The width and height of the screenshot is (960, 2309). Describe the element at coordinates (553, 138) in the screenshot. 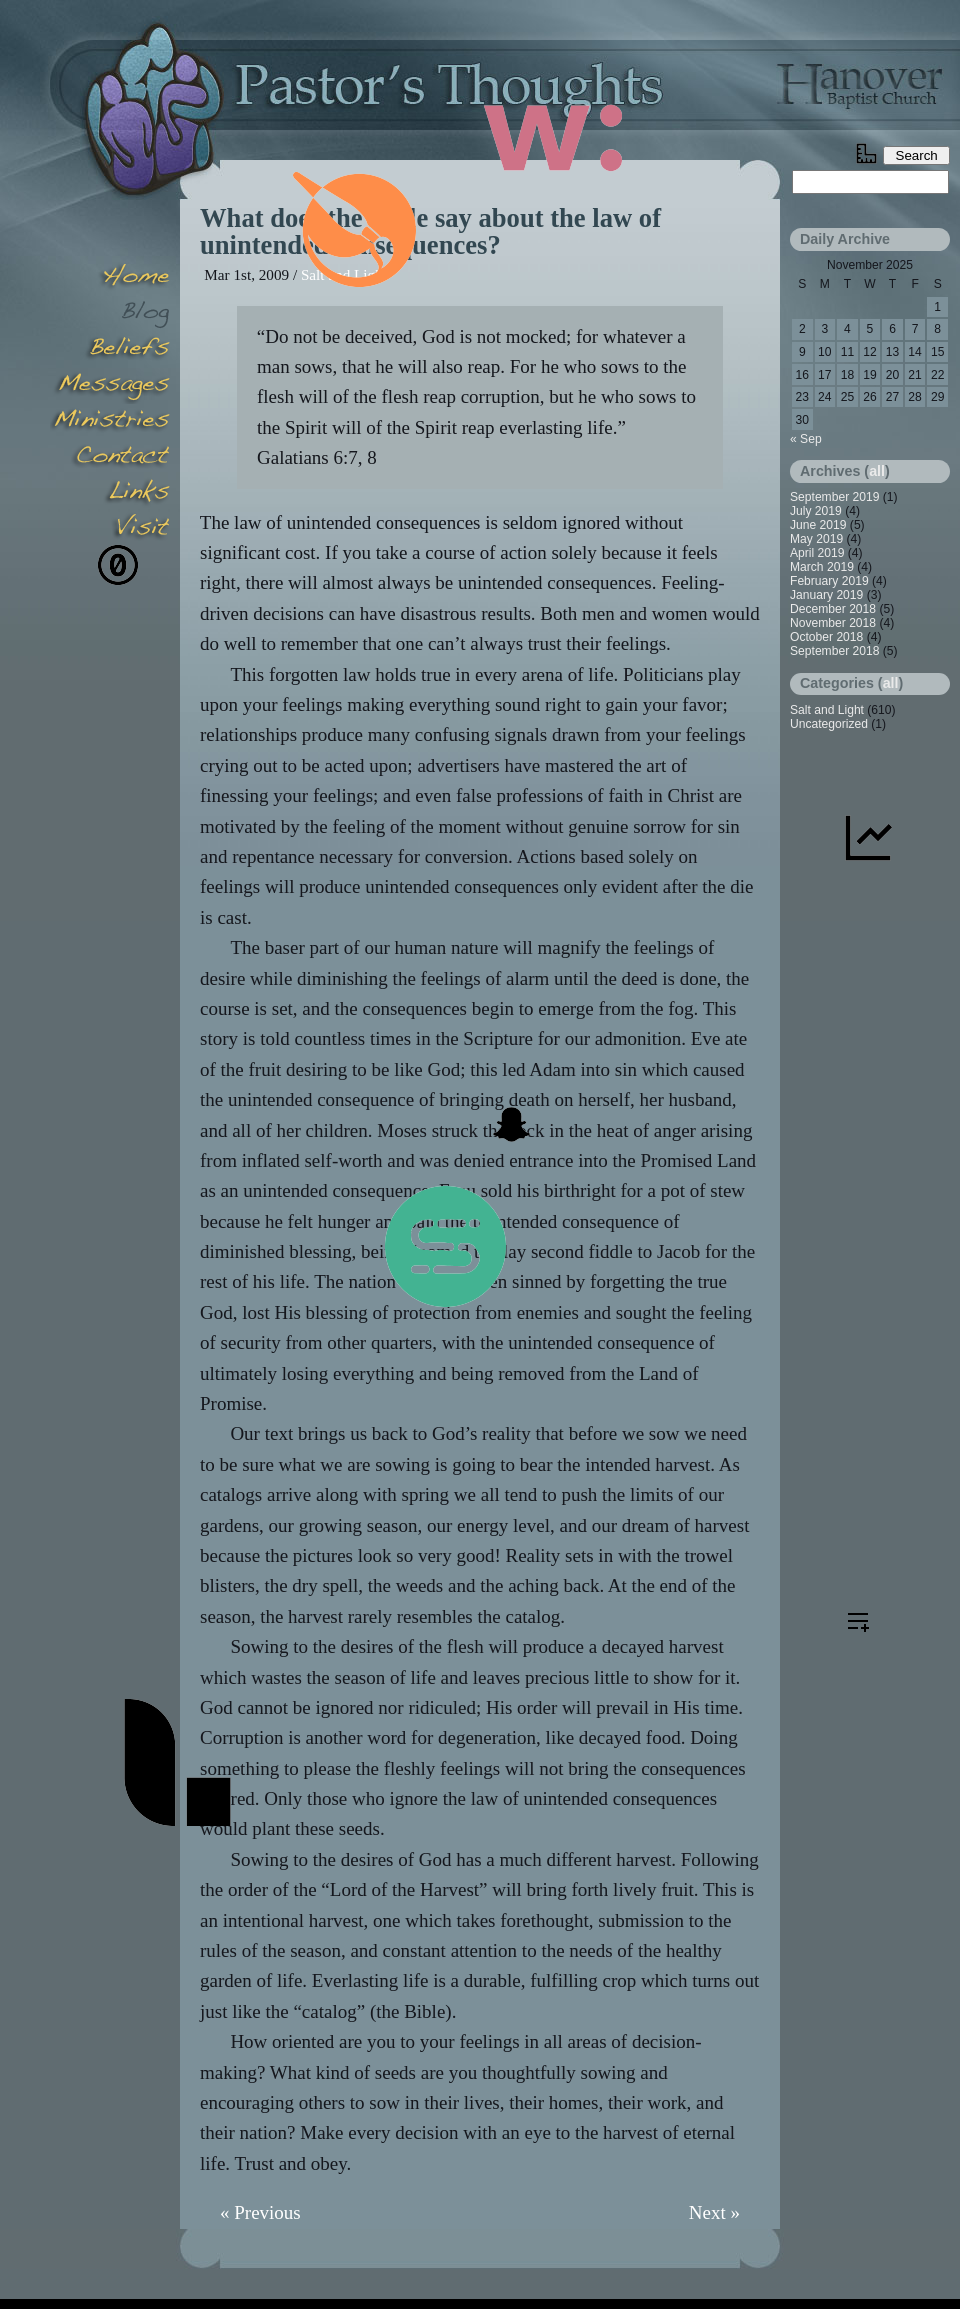

I see `visit wellfound job board` at that location.